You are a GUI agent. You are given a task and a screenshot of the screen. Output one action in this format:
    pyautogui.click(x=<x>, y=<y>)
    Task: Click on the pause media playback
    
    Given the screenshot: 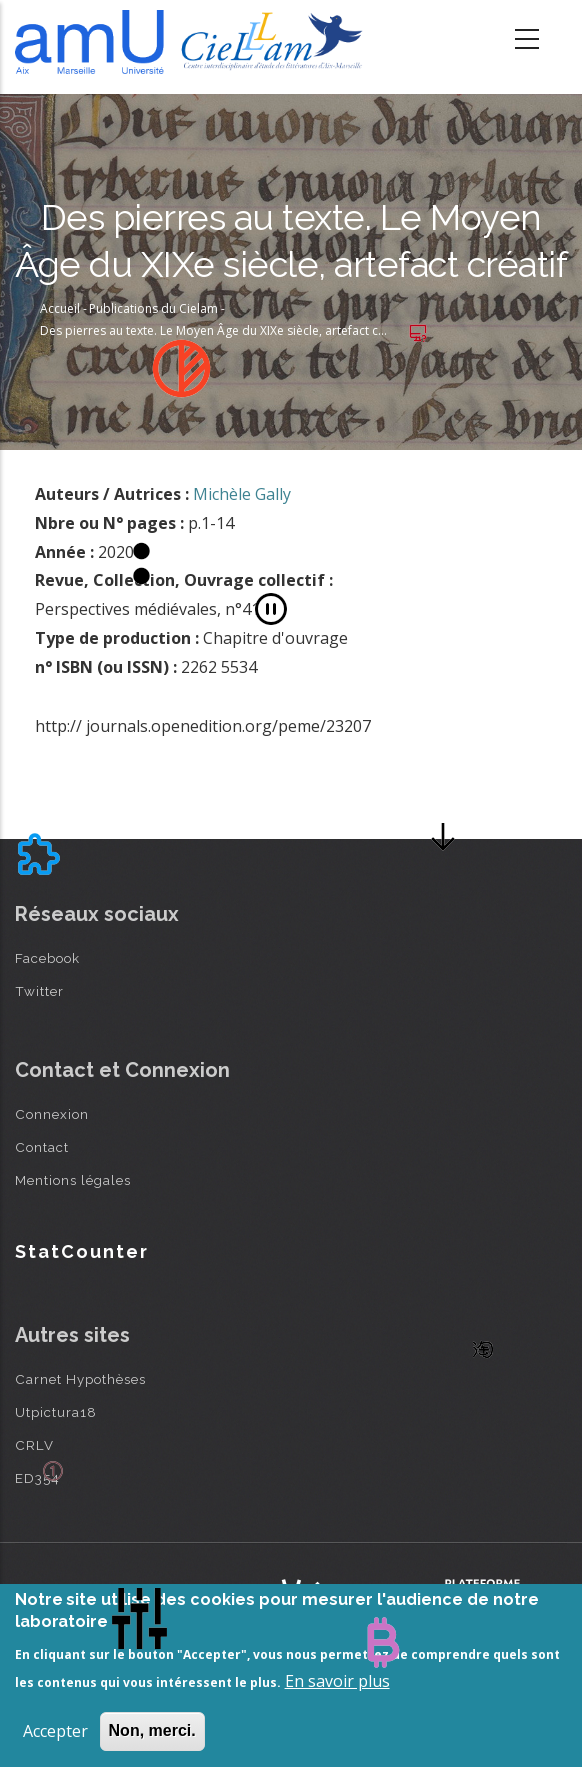 What is the action you would take?
    pyautogui.click(x=271, y=609)
    